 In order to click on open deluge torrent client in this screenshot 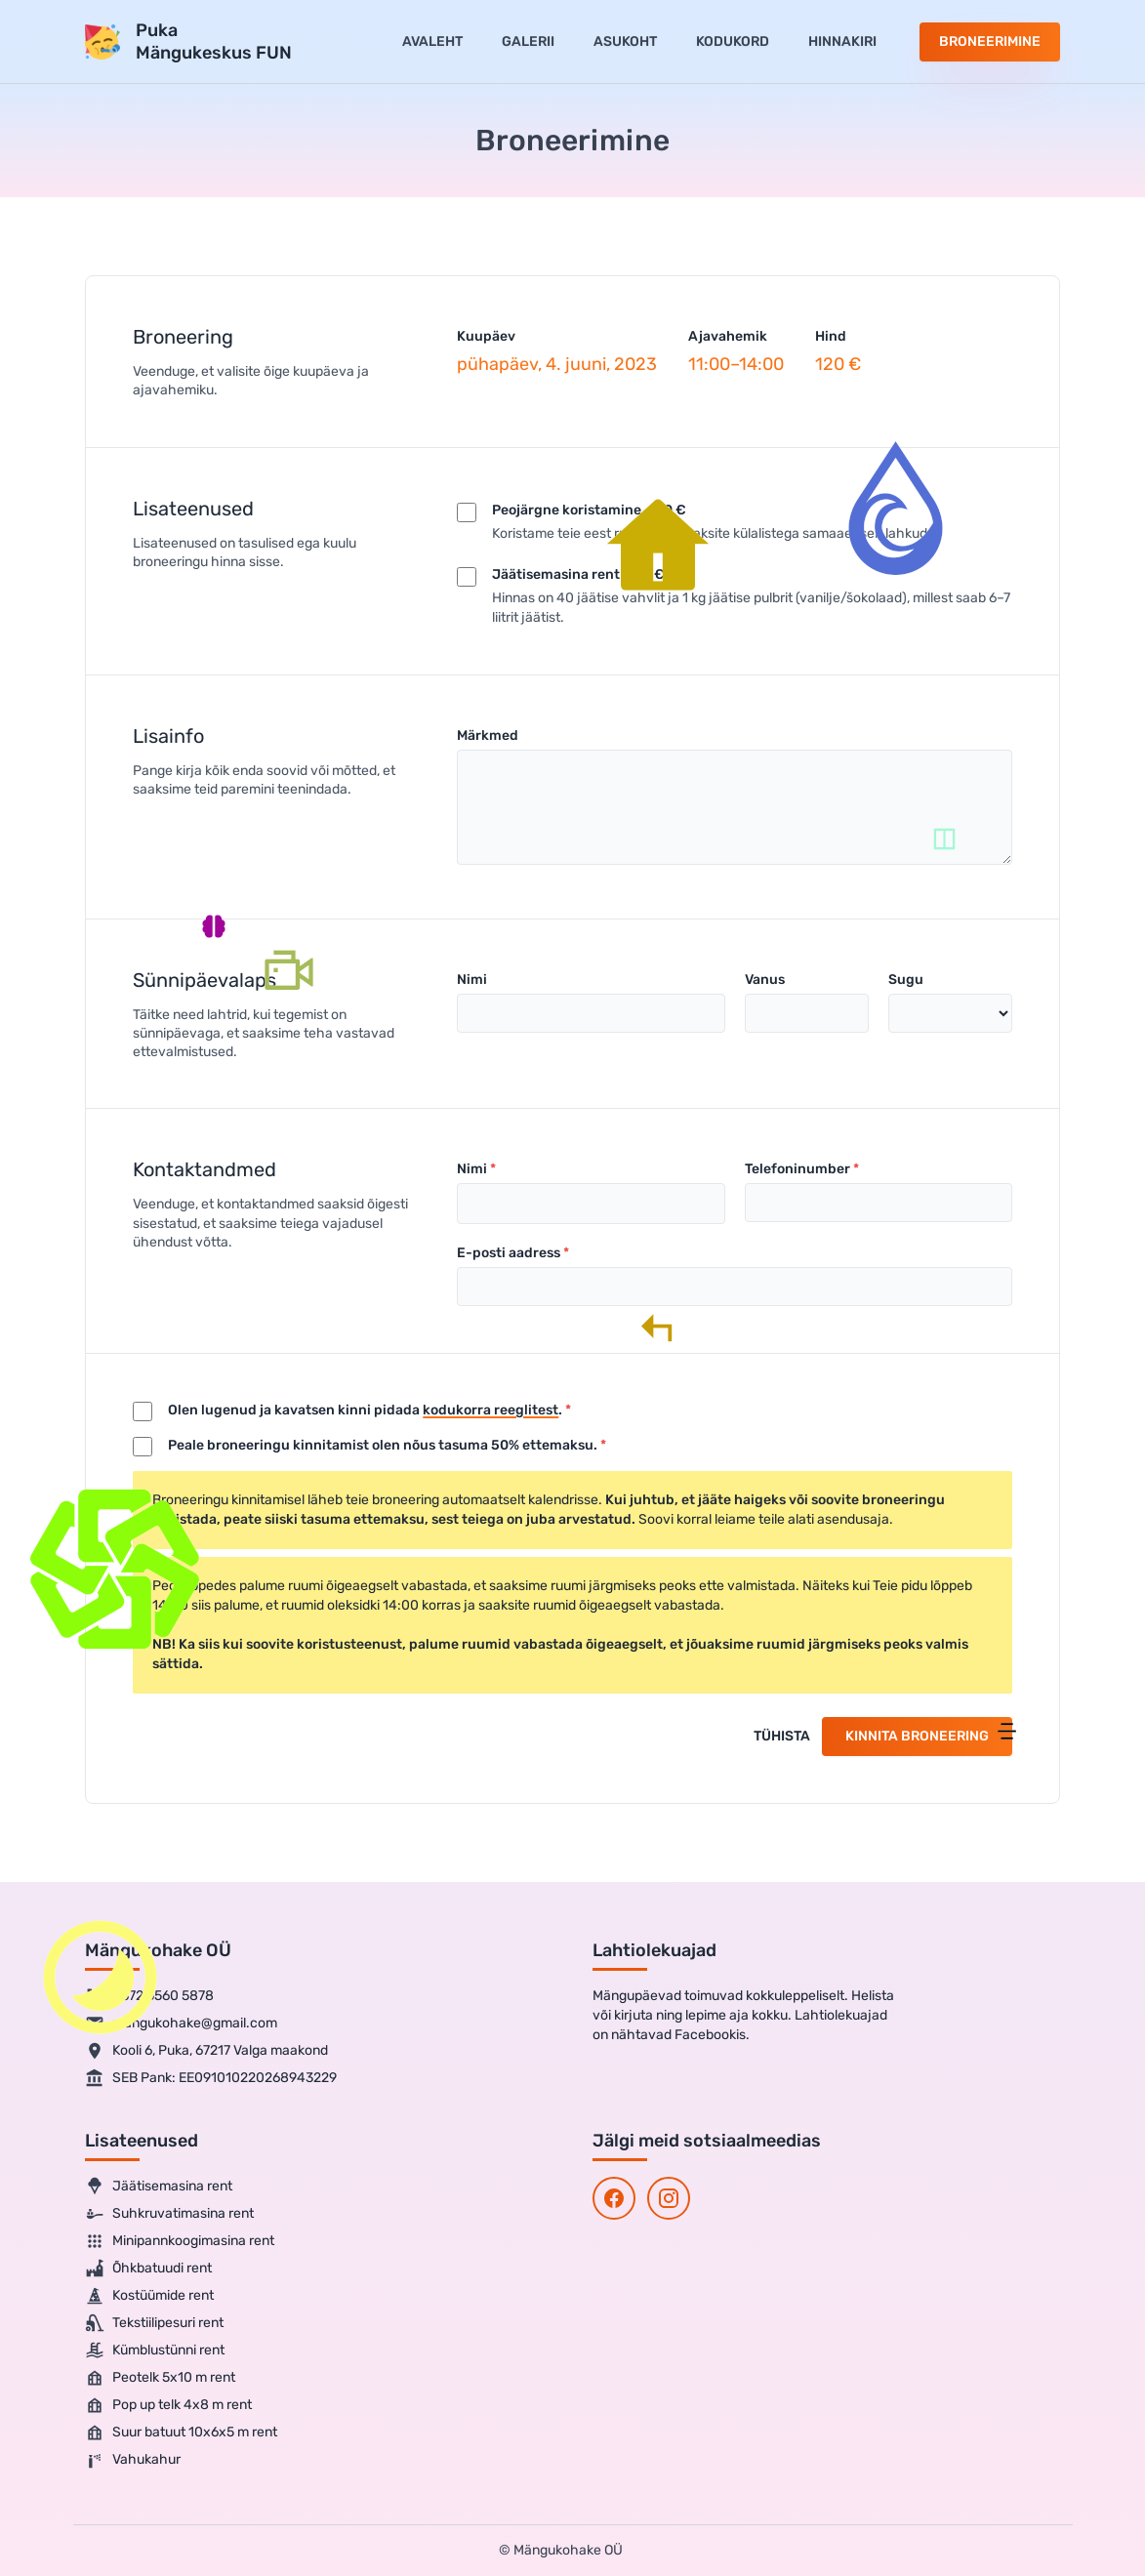, I will do `click(895, 508)`.